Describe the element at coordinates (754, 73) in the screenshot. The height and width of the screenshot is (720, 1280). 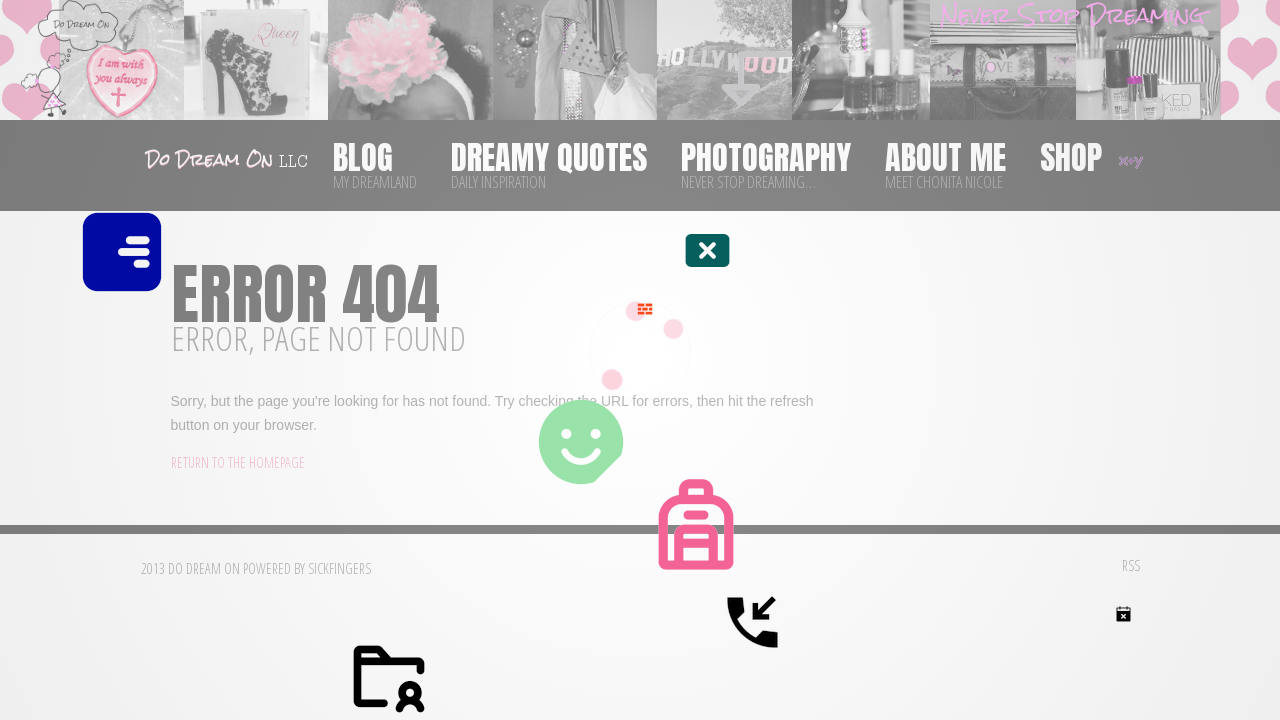
I see `go back and down in navigation` at that location.